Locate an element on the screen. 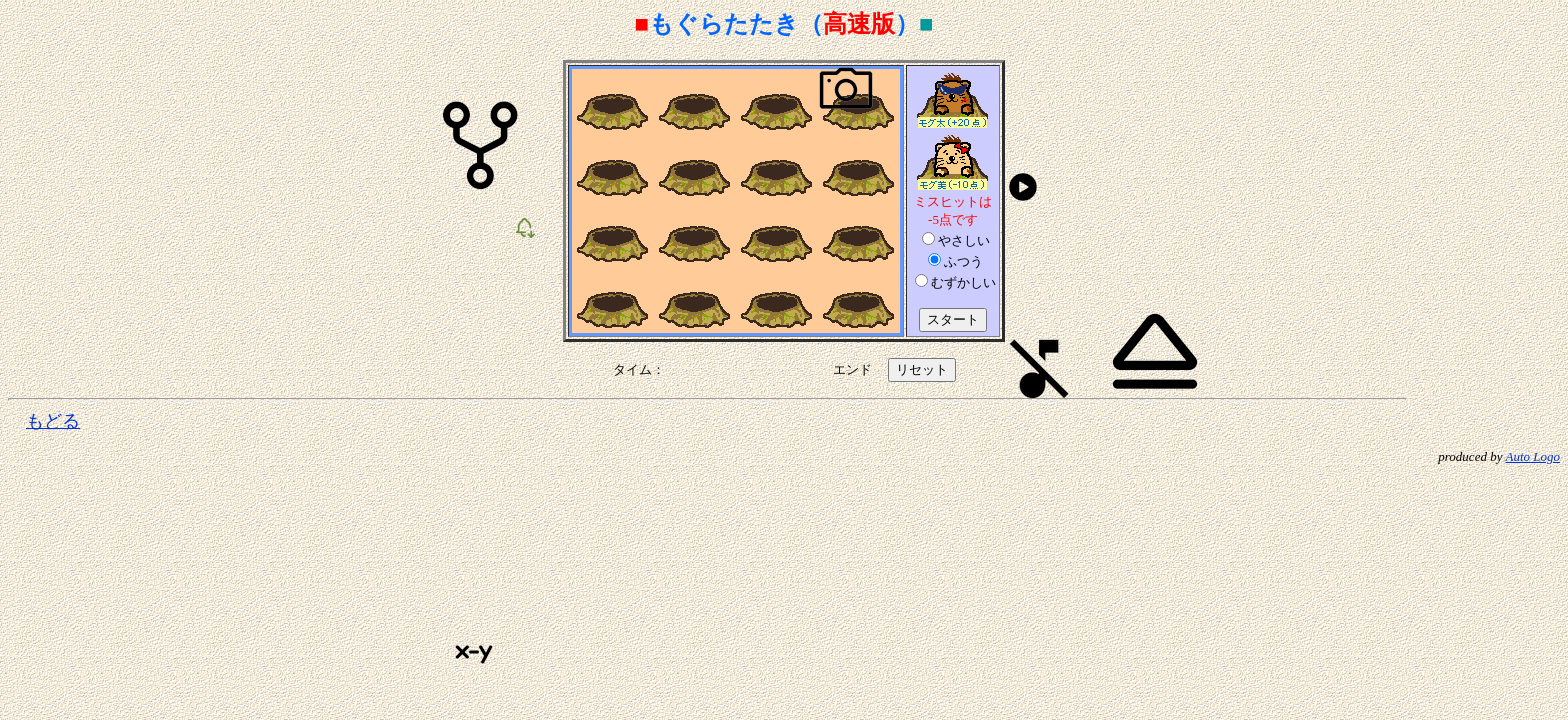 The width and height of the screenshot is (1568, 720). take a photo or screenshot is located at coordinates (846, 90).